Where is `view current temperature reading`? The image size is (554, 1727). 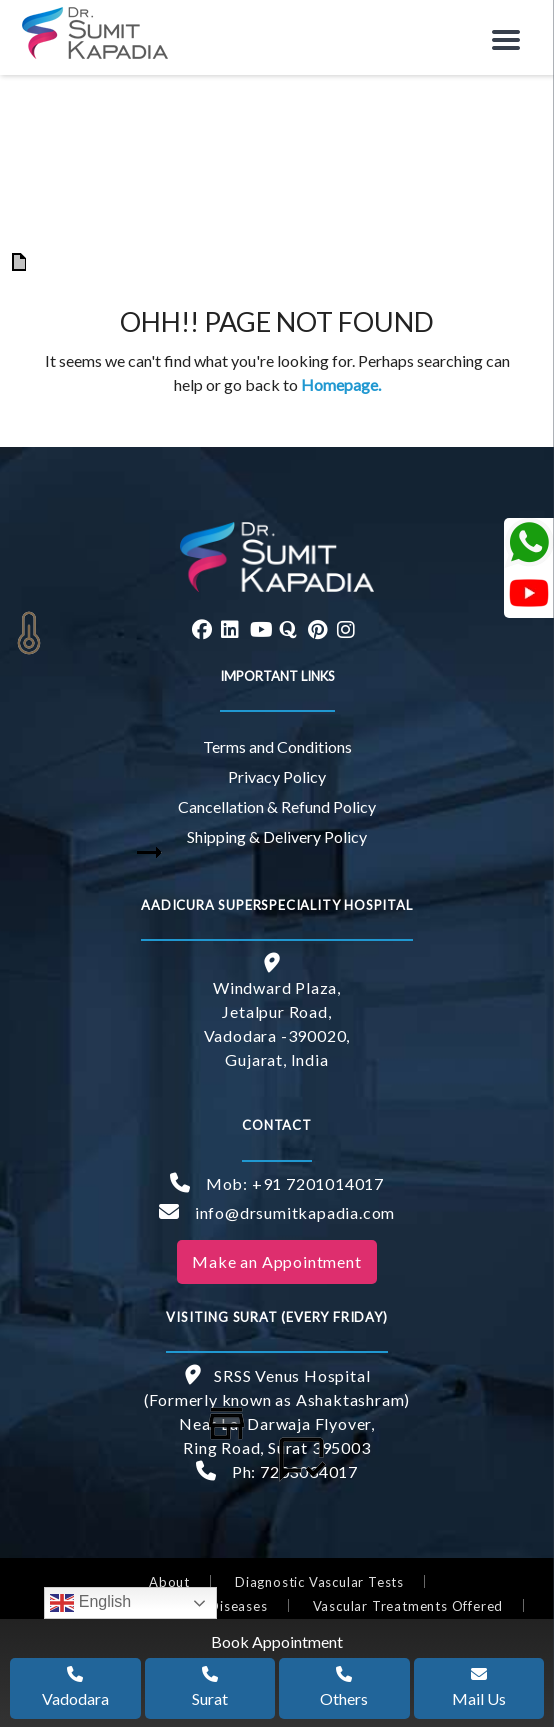
view current temperature reading is located at coordinates (29, 633).